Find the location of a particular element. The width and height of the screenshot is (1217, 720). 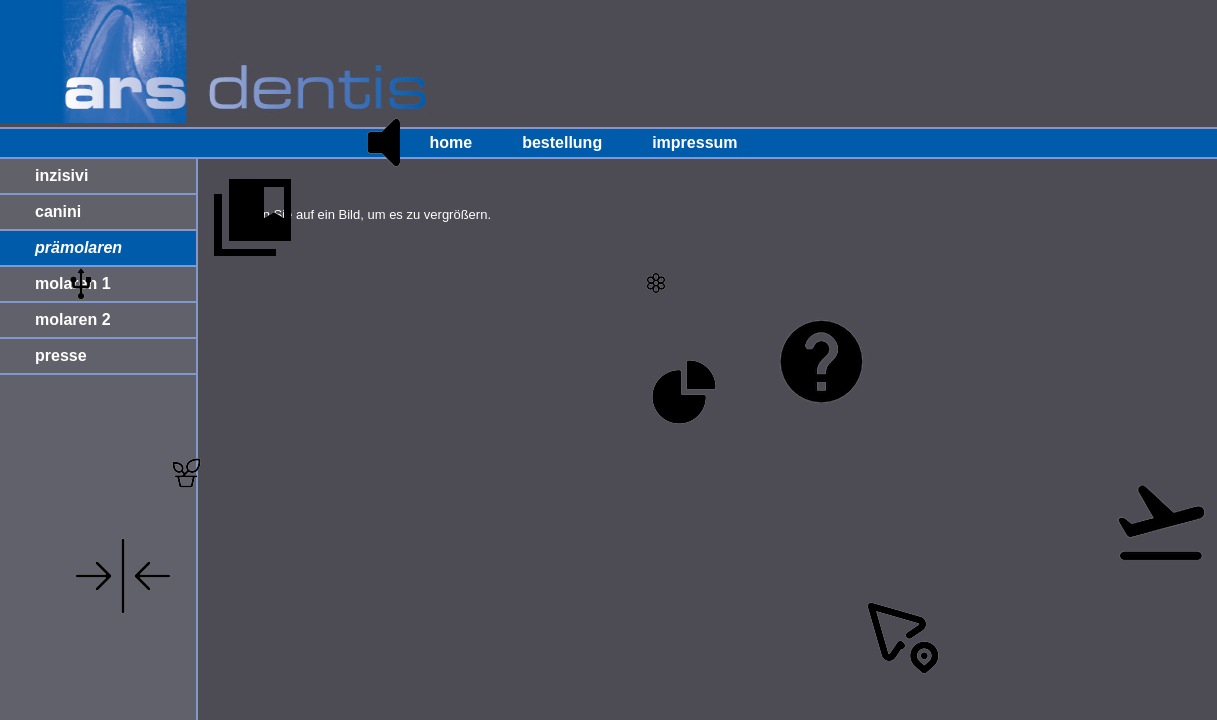

pin cursor location on map is located at coordinates (899, 634).